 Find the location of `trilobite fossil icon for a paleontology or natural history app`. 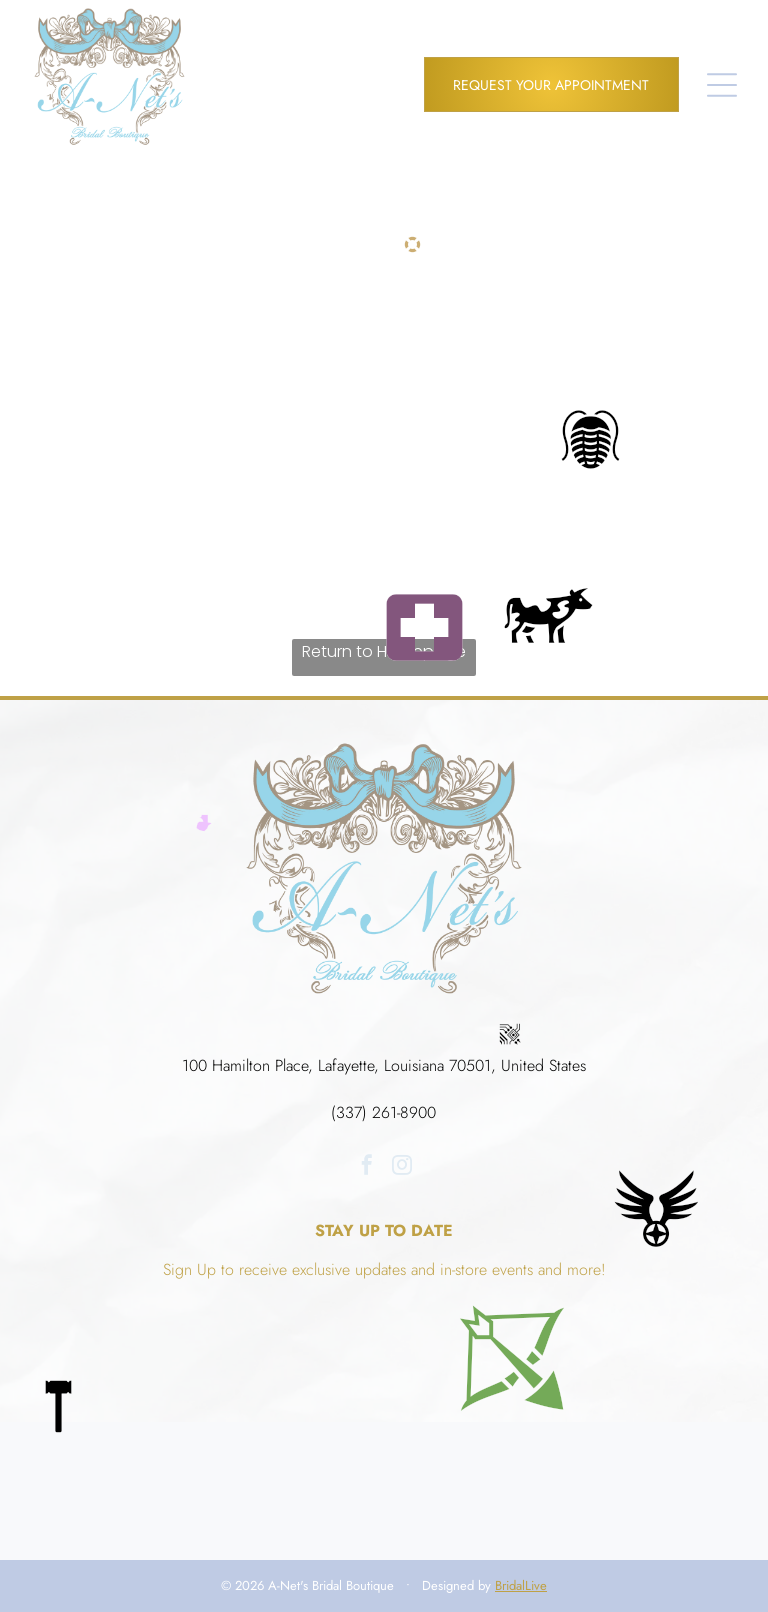

trilobite fossil icon for a paleontology or natural history app is located at coordinates (590, 439).